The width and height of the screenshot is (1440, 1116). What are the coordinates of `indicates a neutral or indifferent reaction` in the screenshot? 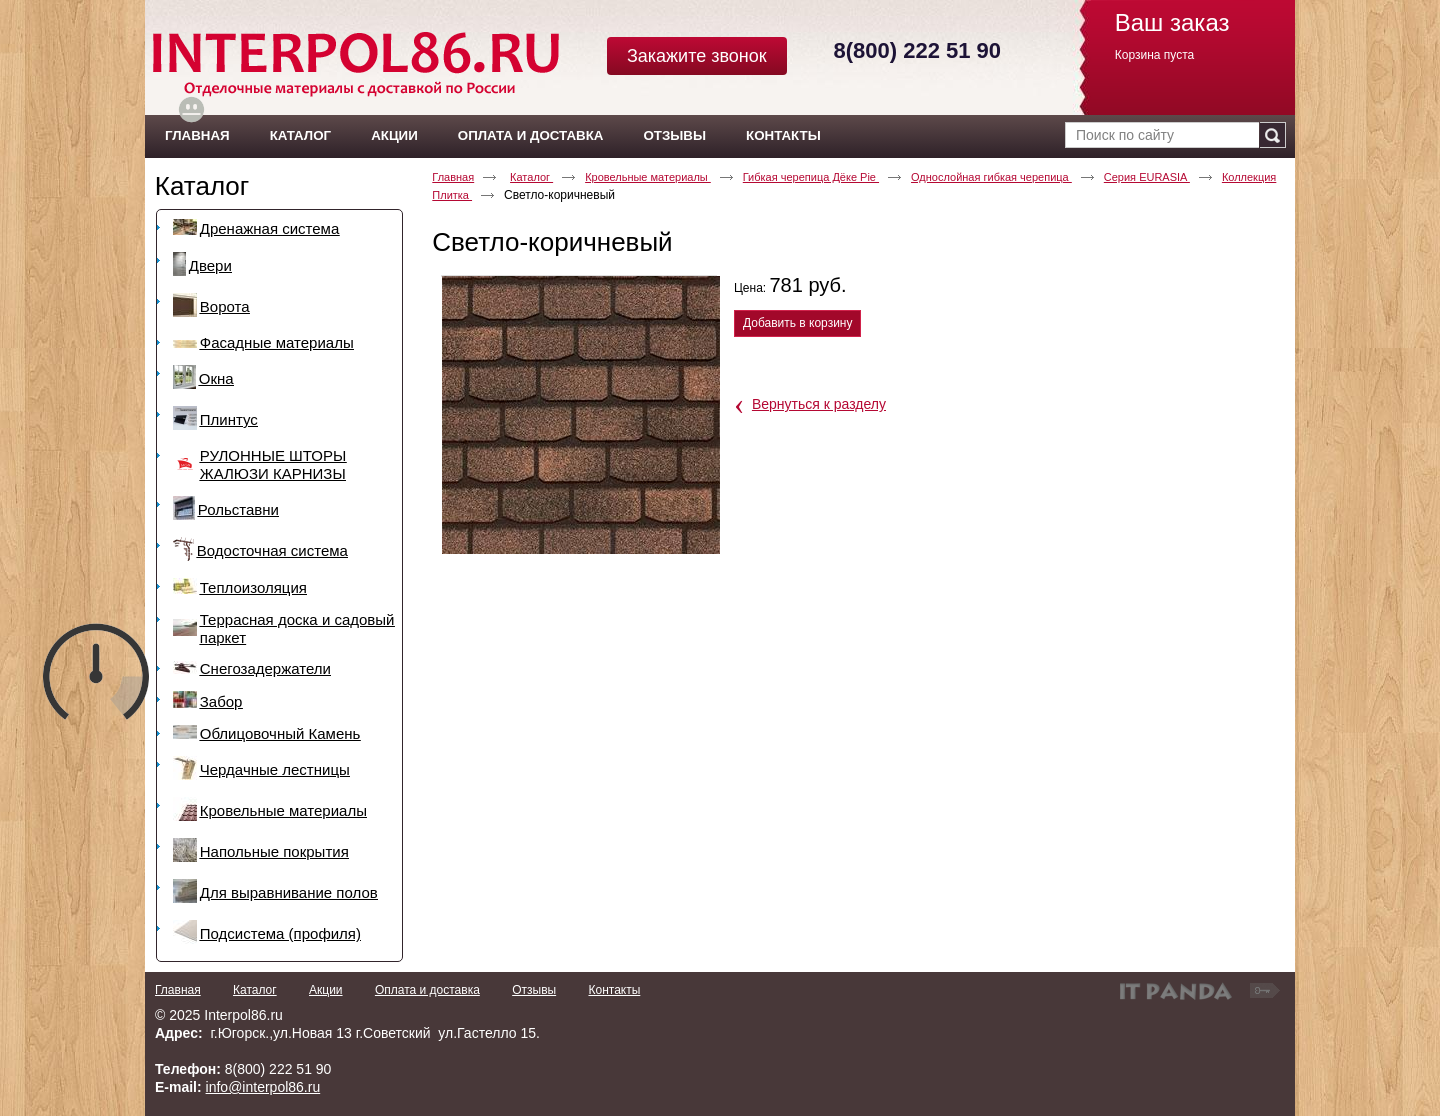 It's located at (191, 109).